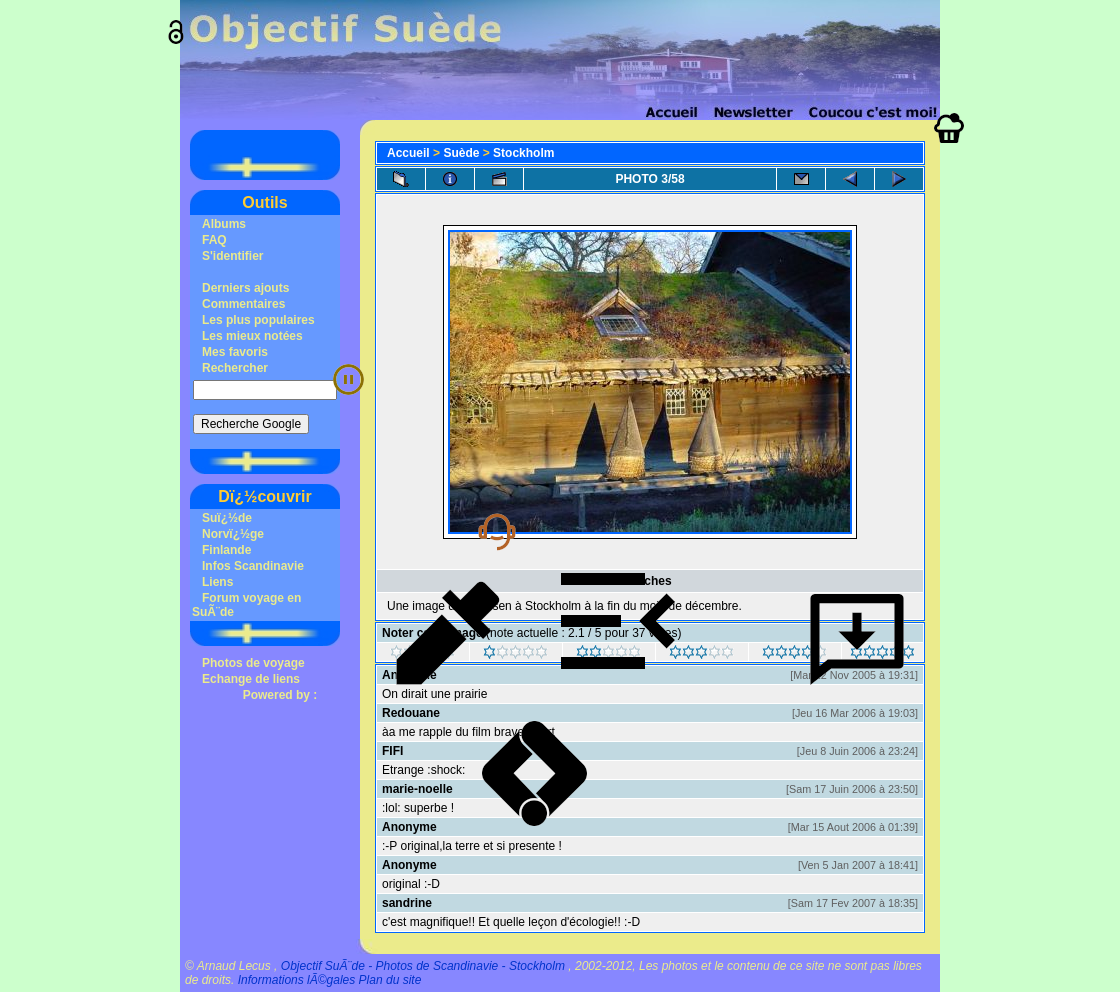 The width and height of the screenshot is (1120, 992). What do you see at coordinates (857, 636) in the screenshot?
I see `download chat history` at bounding box center [857, 636].